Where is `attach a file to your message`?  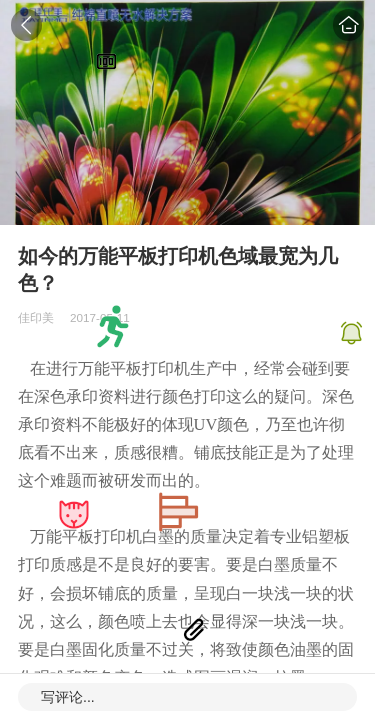 attach a file to your message is located at coordinates (194, 629).